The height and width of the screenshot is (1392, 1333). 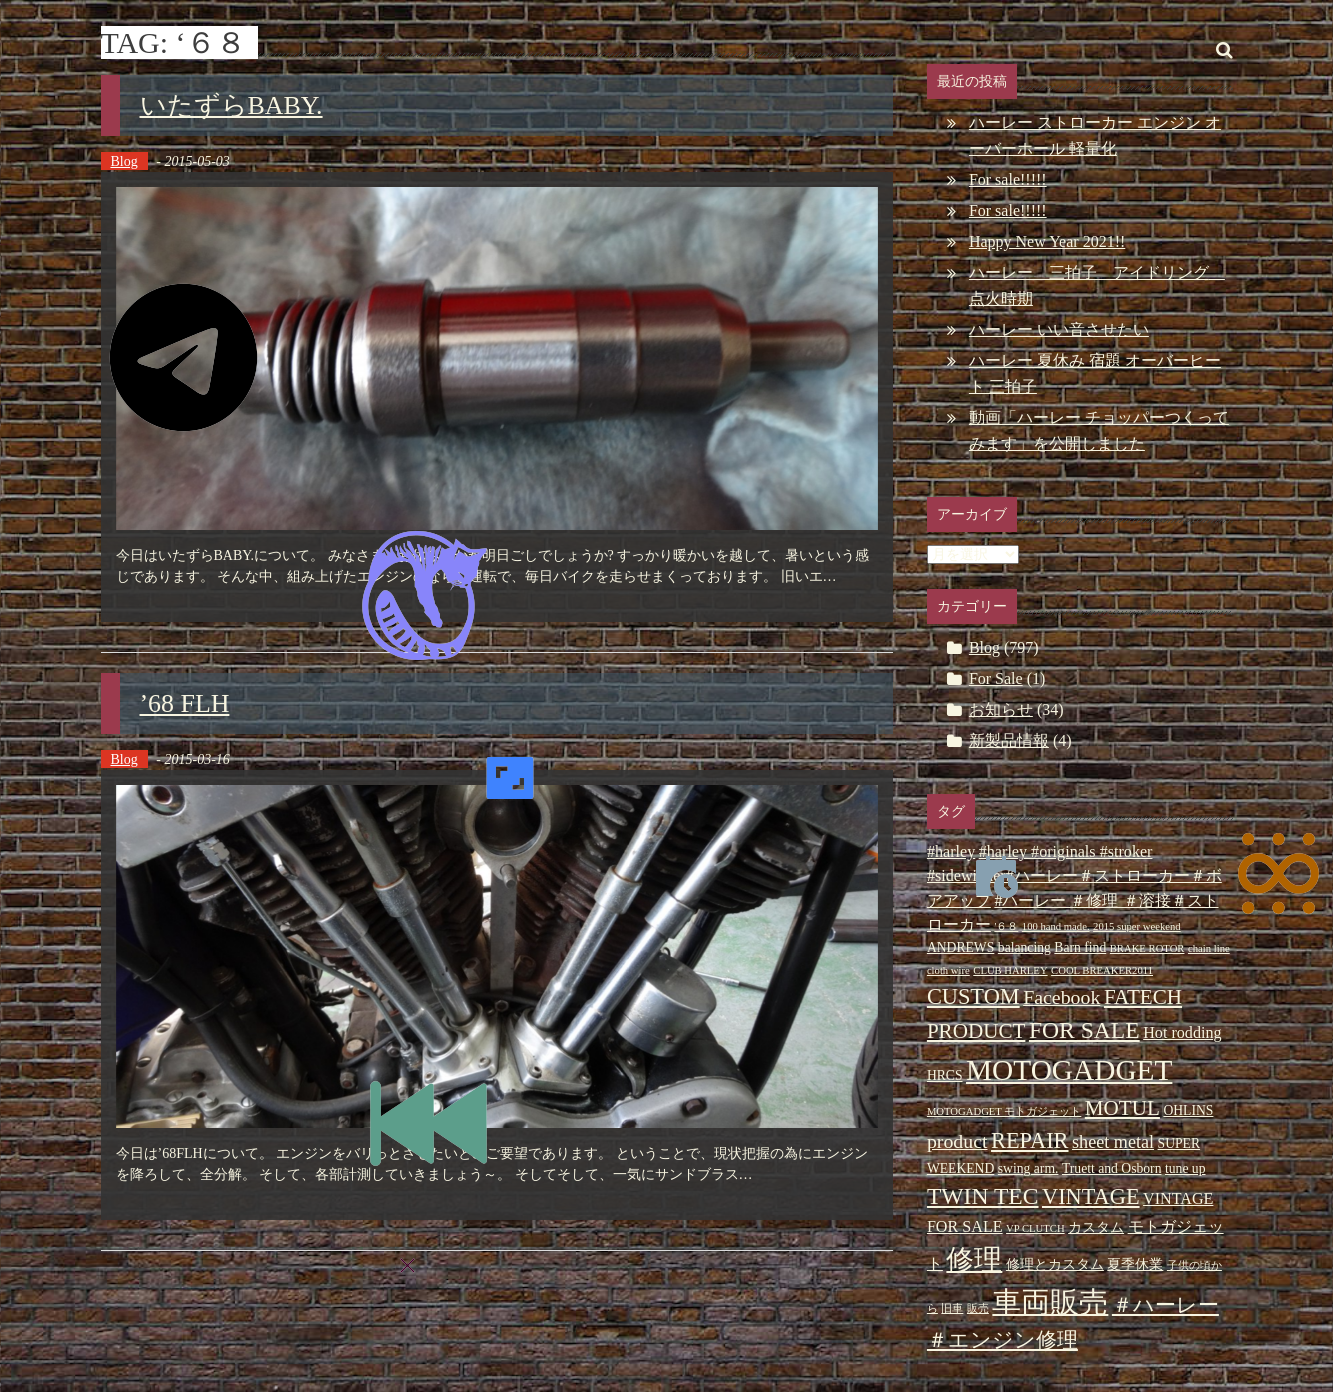 What do you see at coordinates (428, 1123) in the screenshot?
I see `skip to the beginning of the track` at bounding box center [428, 1123].